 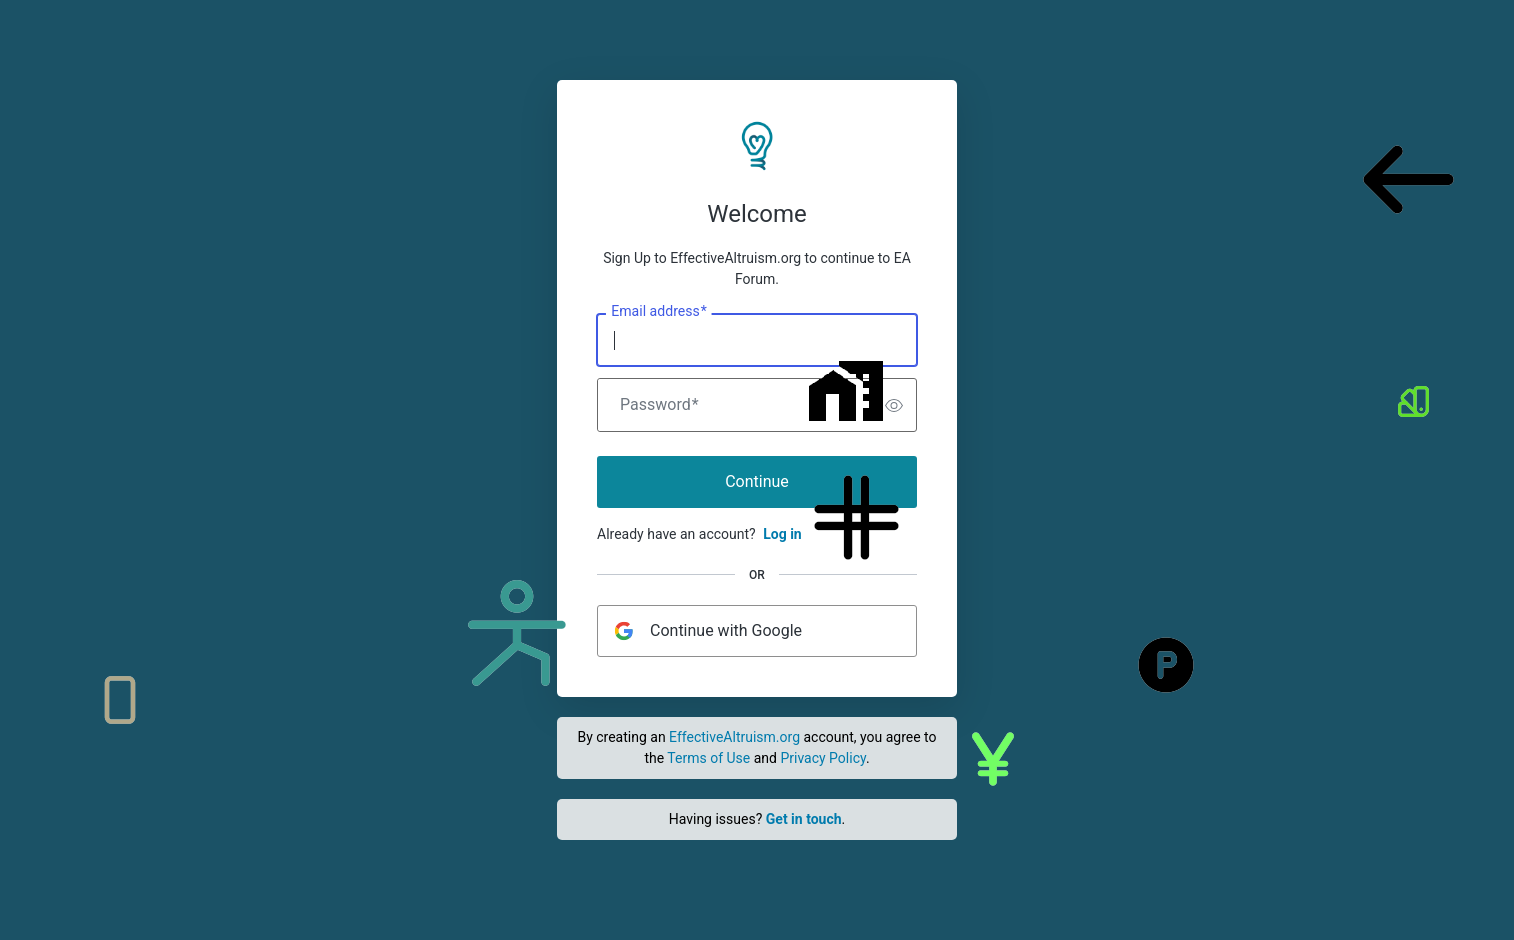 I want to click on go back to the previous screen, so click(x=1408, y=179).